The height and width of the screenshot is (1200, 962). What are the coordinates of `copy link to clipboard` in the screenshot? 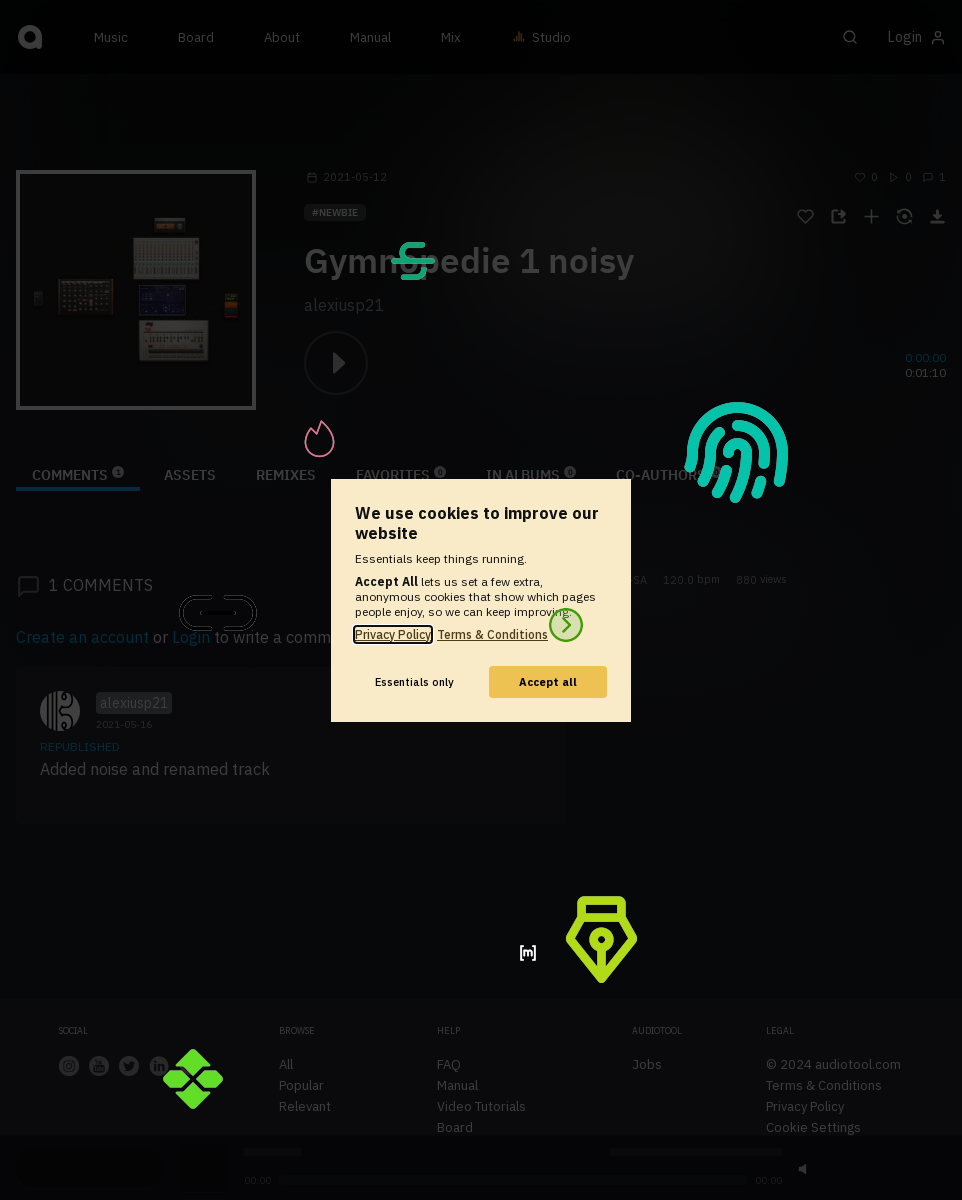 It's located at (218, 613).